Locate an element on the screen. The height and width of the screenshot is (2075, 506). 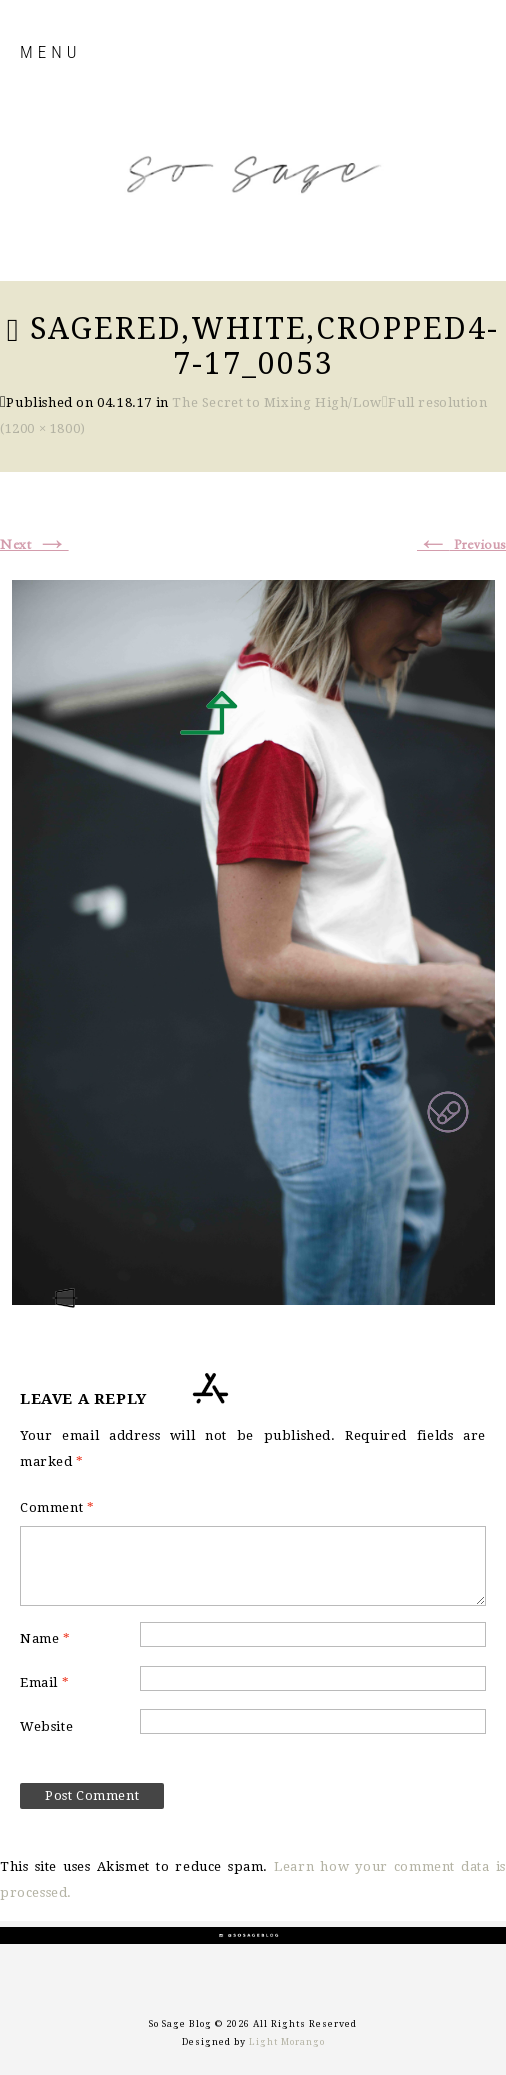
open steam gaming platform is located at coordinates (448, 1112).